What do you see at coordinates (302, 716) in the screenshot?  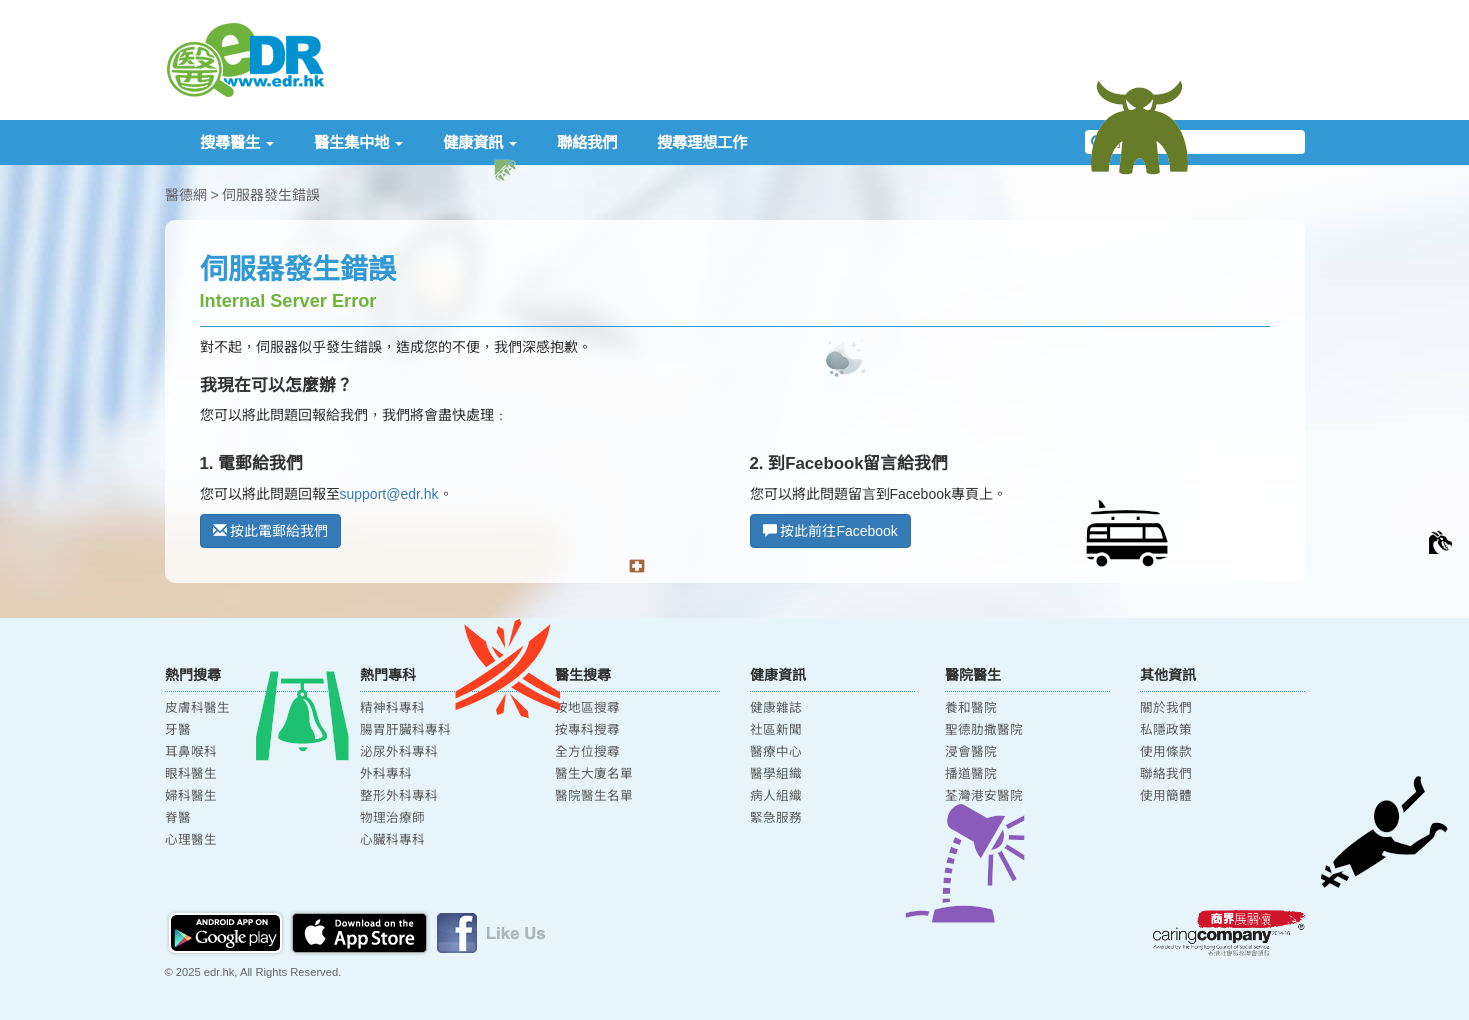 I see `carillon or bell tower instrument` at bounding box center [302, 716].